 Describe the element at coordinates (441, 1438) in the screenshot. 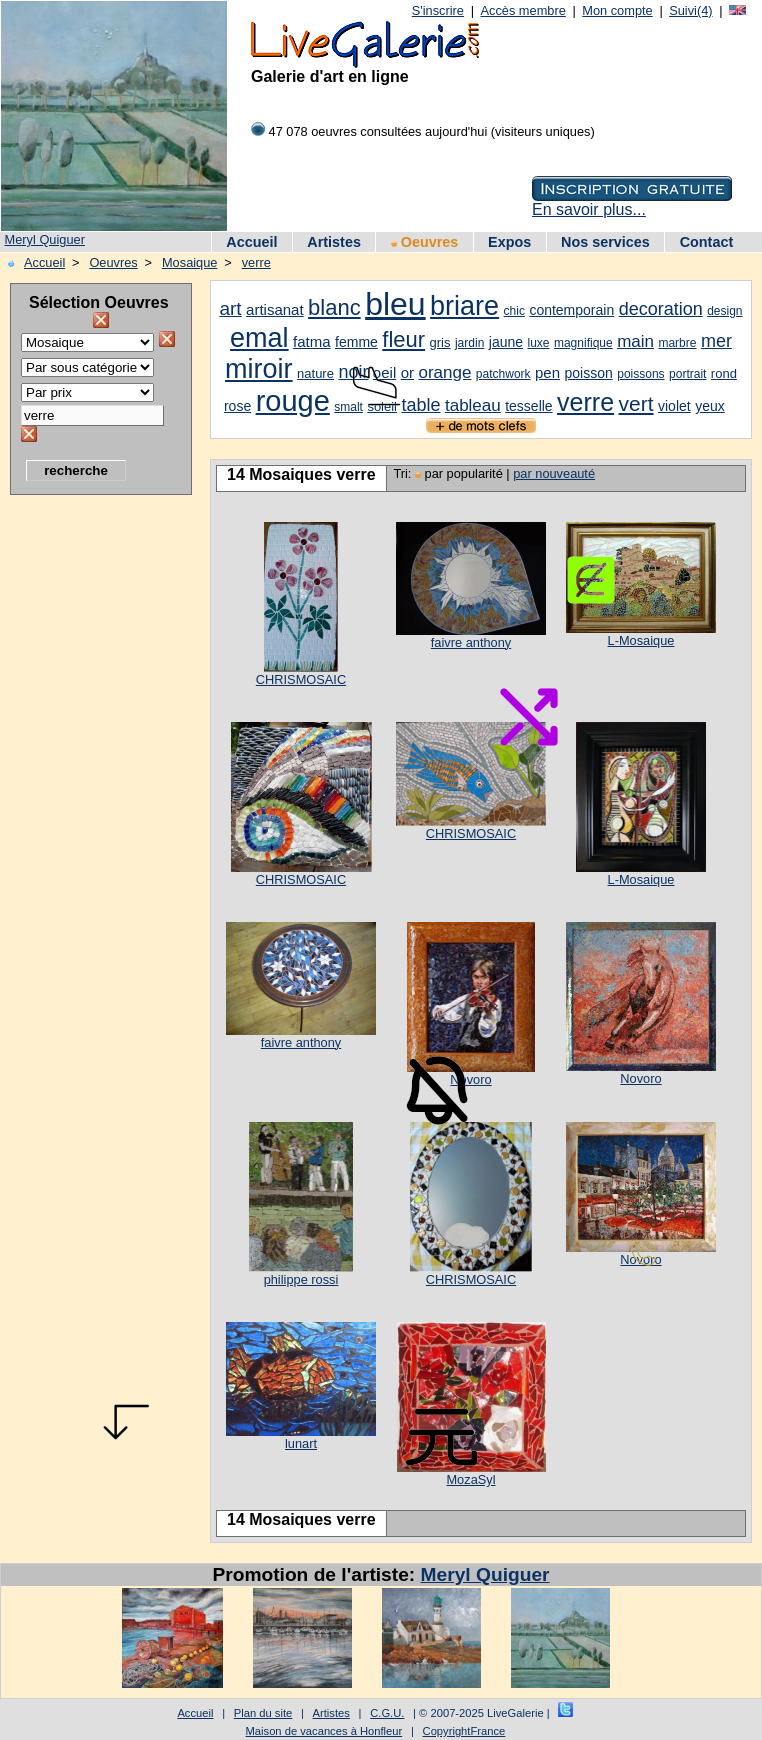

I see `view or convert to chinese yuan currency` at that location.